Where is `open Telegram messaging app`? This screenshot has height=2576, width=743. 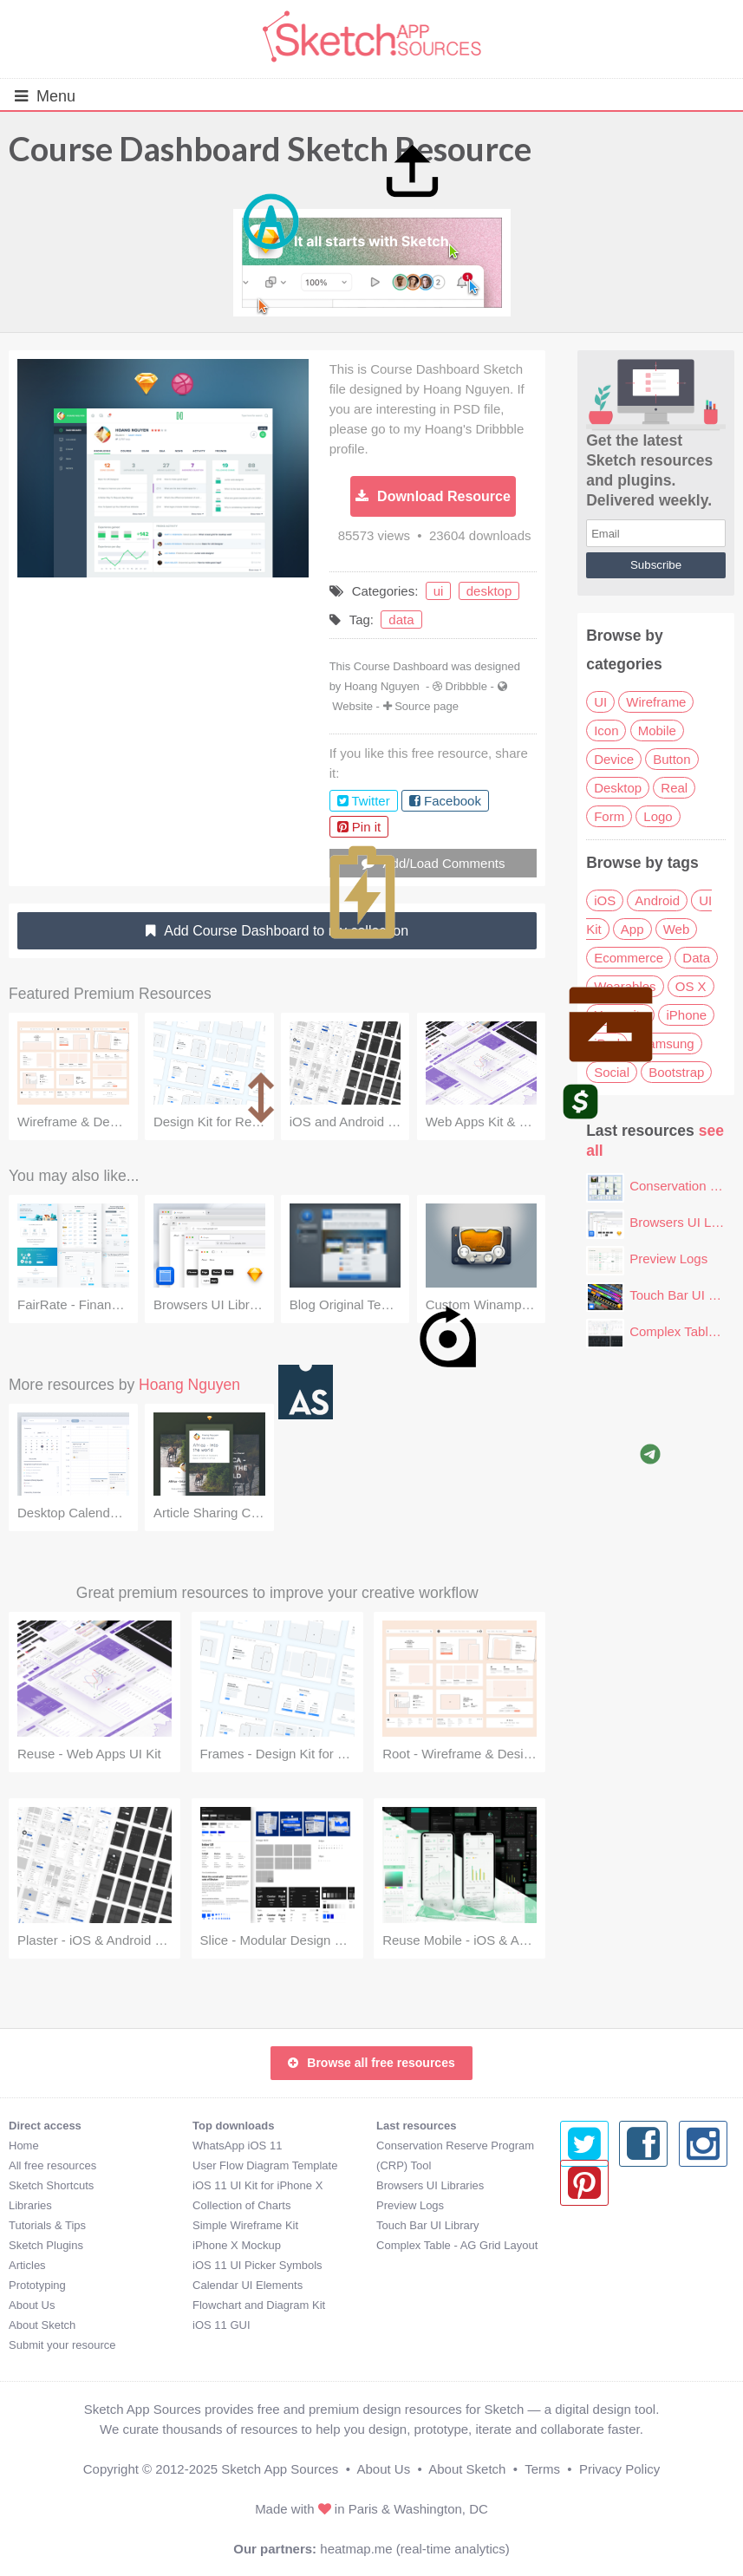 open Telegram messaging app is located at coordinates (650, 1454).